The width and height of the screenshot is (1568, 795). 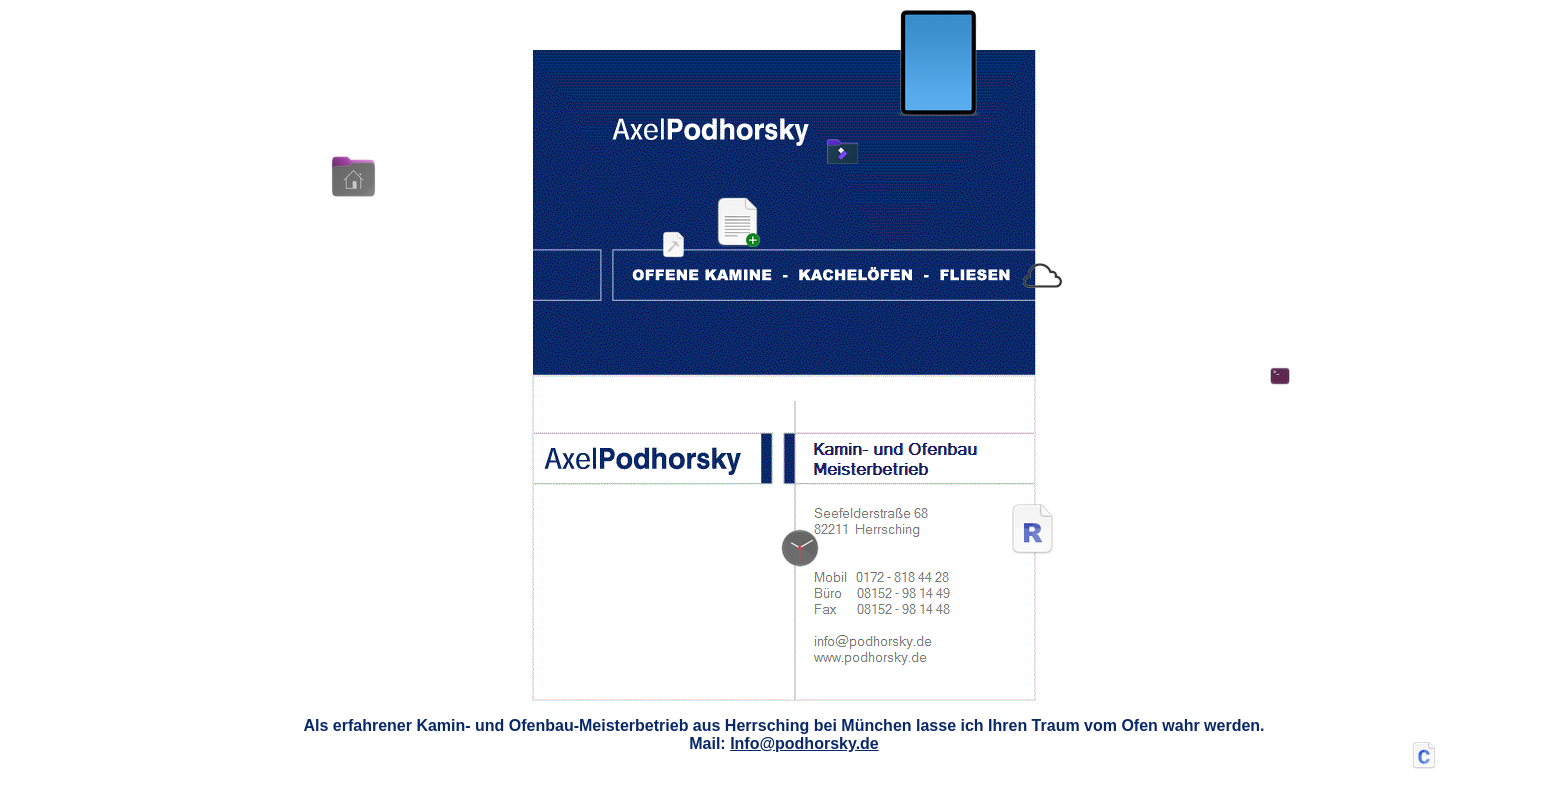 I want to click on a C programming language source file, so click(x=1424, y=755).